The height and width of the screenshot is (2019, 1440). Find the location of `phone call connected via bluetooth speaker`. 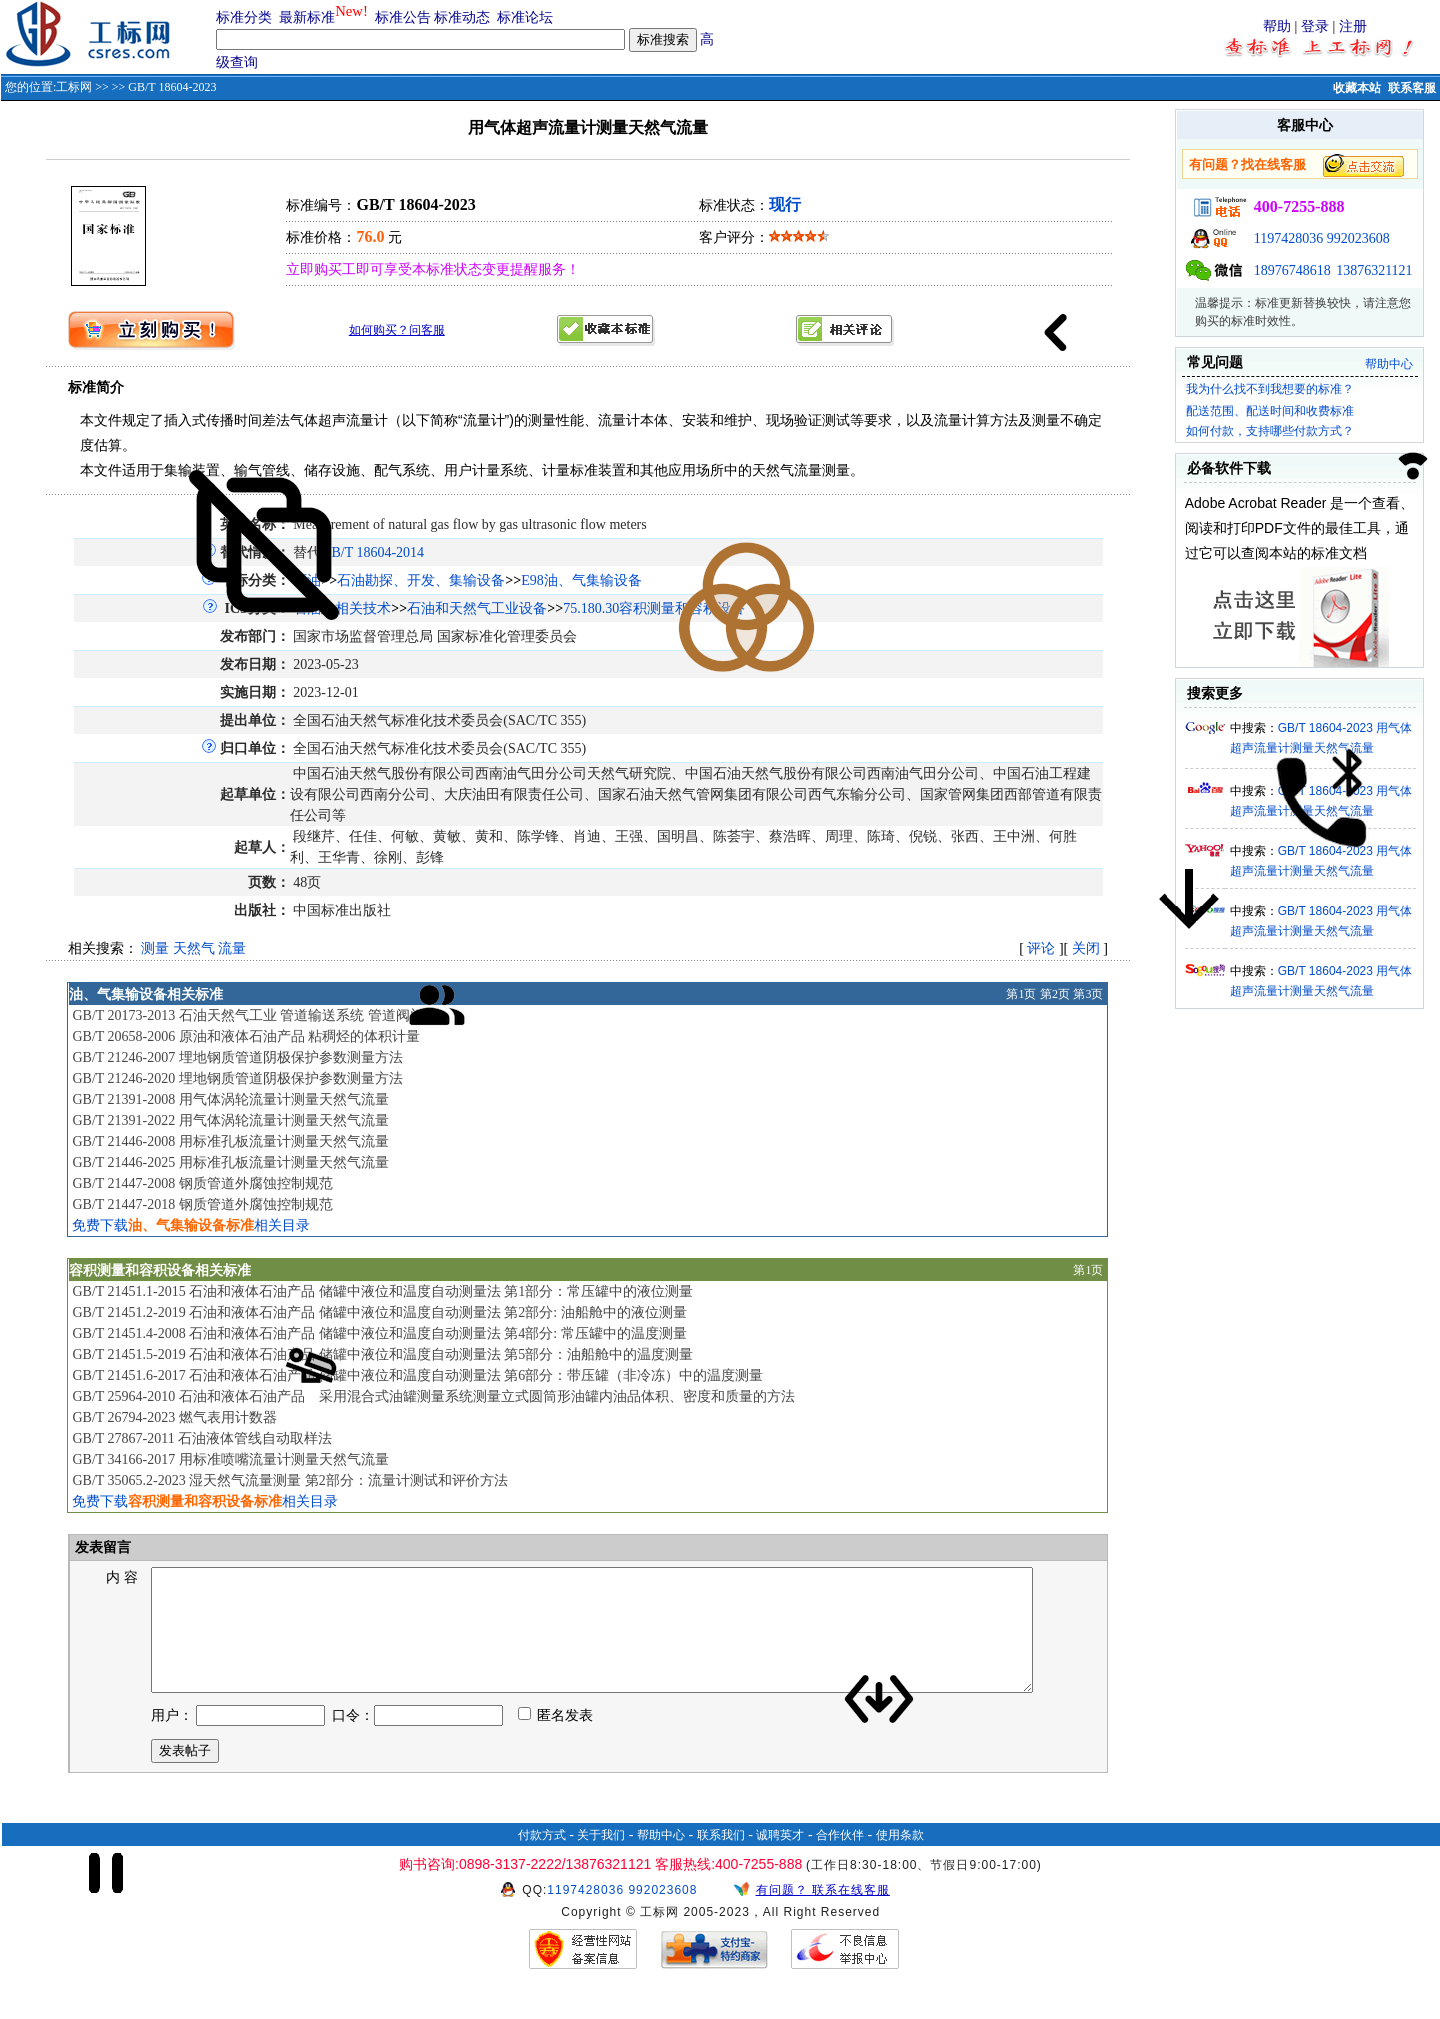

phone call connected via bluetooth speaker is located at coordinates (1321, 802).